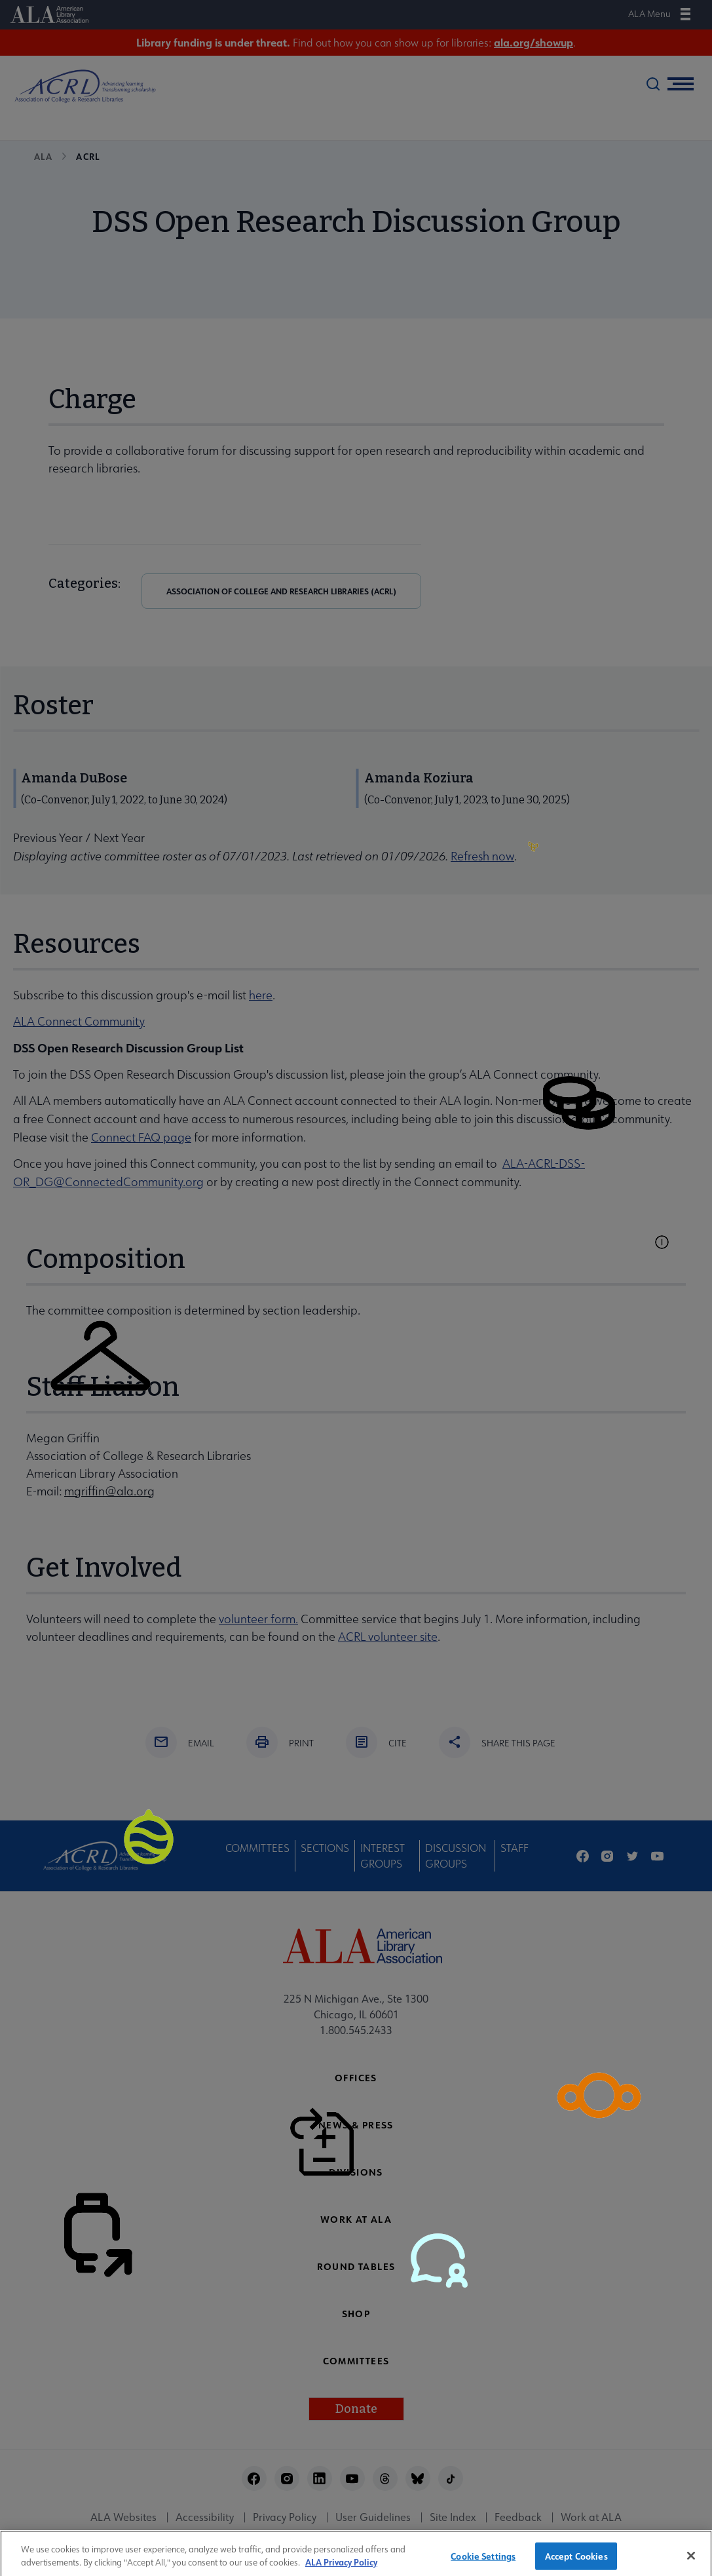 This screenshot has height=2576, width=712. I want to click on access wardrobe or clothing options, so click(100, 1360).